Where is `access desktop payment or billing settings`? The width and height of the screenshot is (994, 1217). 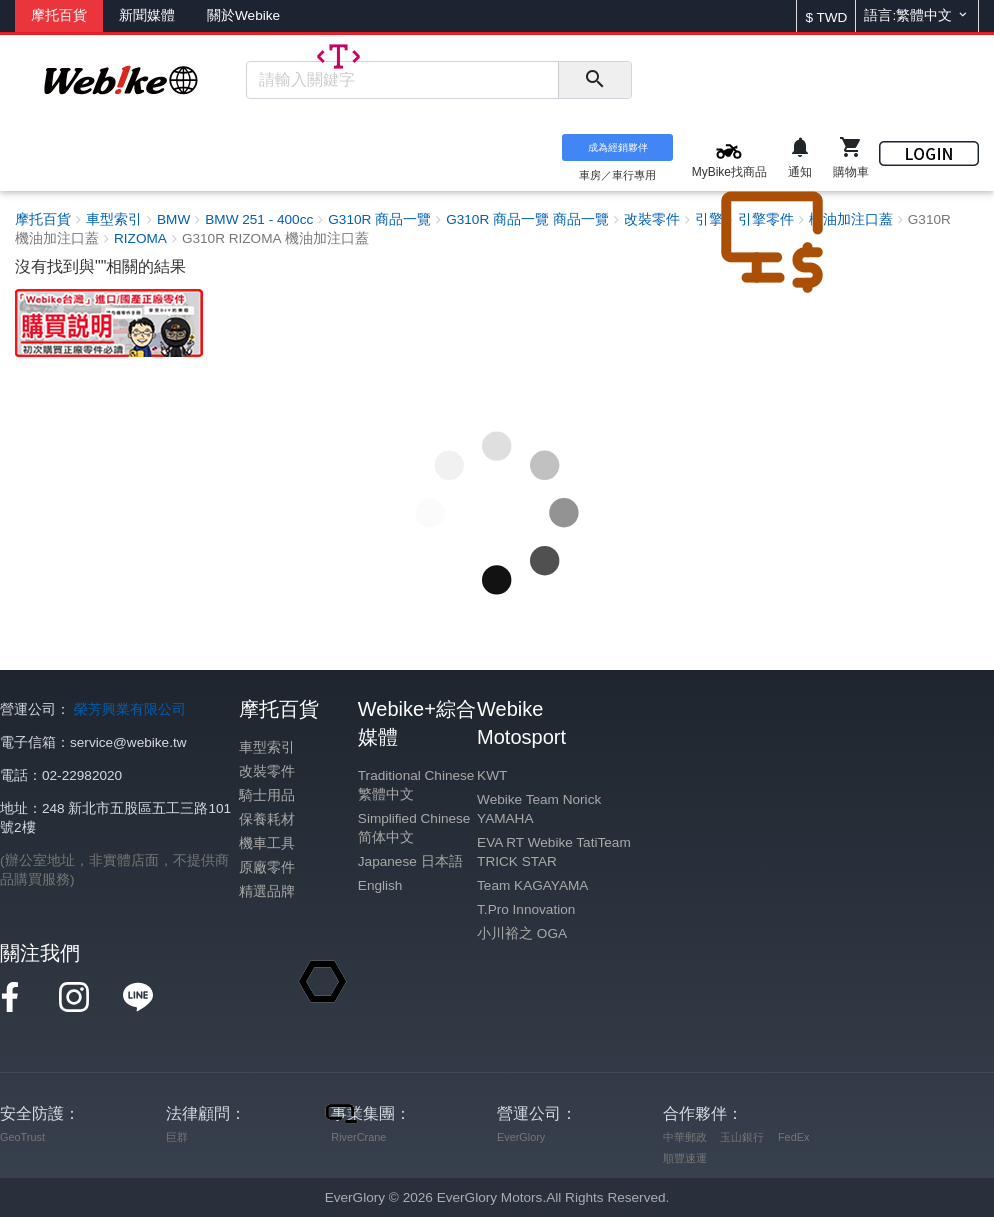 access desktop payment or billing settings is located at coordinates (772, 237).